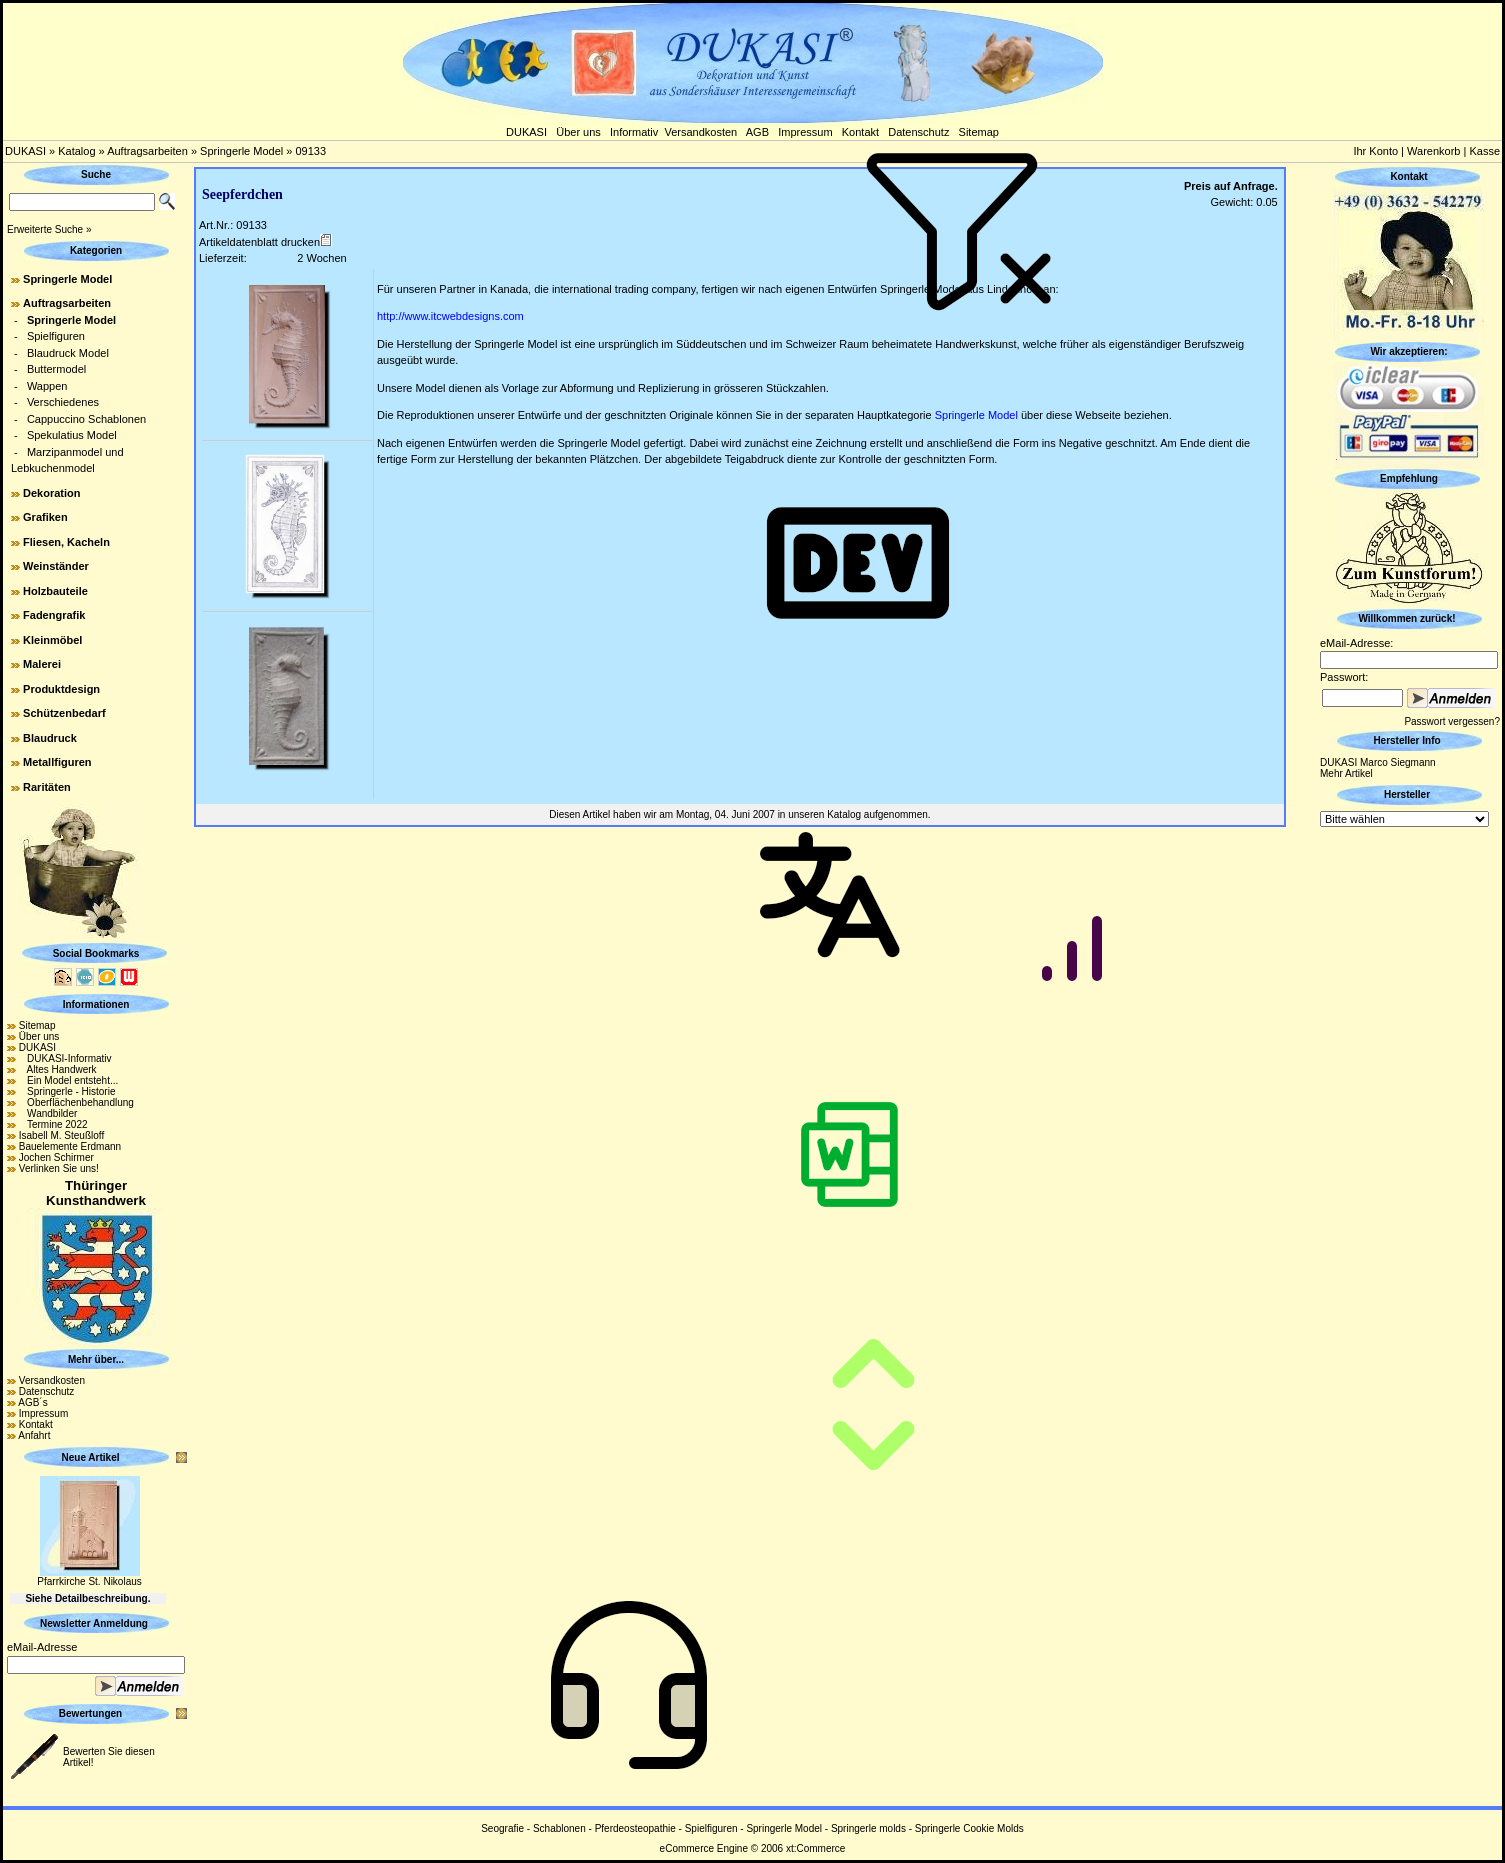  What do you see at coordinates (825, 897) in the screenshot?
I see `translate text to another language` at bounding box center [825, 897].